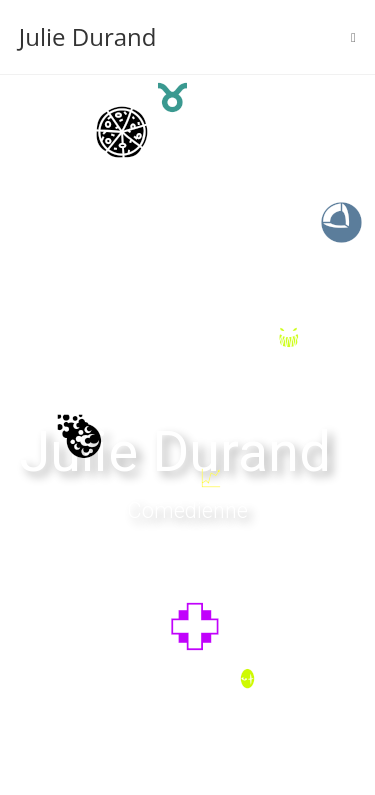  What do you see at coordinates (247, 678) in the screenshot?
I see `select a cyclops or one-eyed character` at bounding box center [247, 678].